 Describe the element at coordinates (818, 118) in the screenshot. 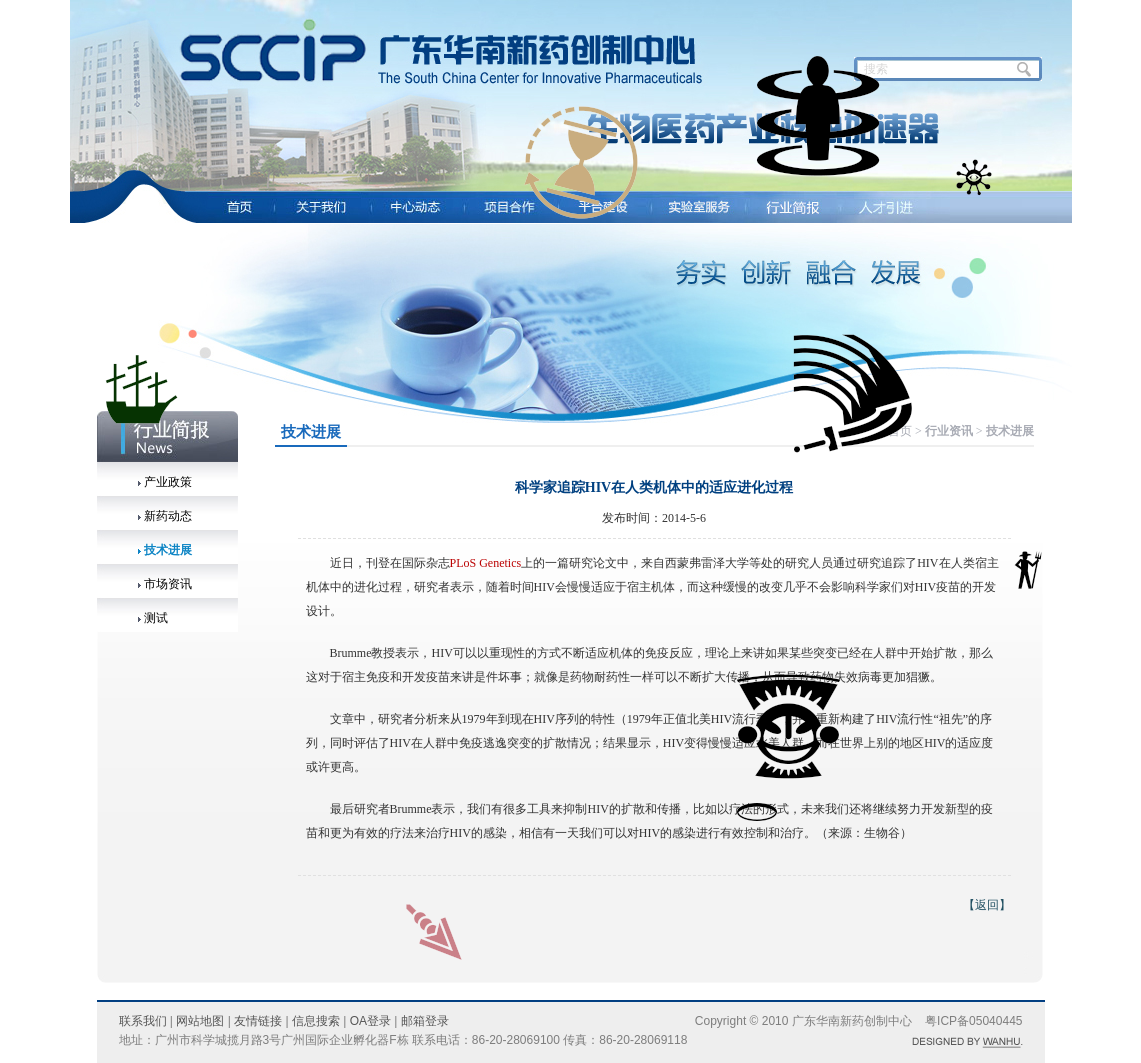

I see `teleport to a new location` at that location.